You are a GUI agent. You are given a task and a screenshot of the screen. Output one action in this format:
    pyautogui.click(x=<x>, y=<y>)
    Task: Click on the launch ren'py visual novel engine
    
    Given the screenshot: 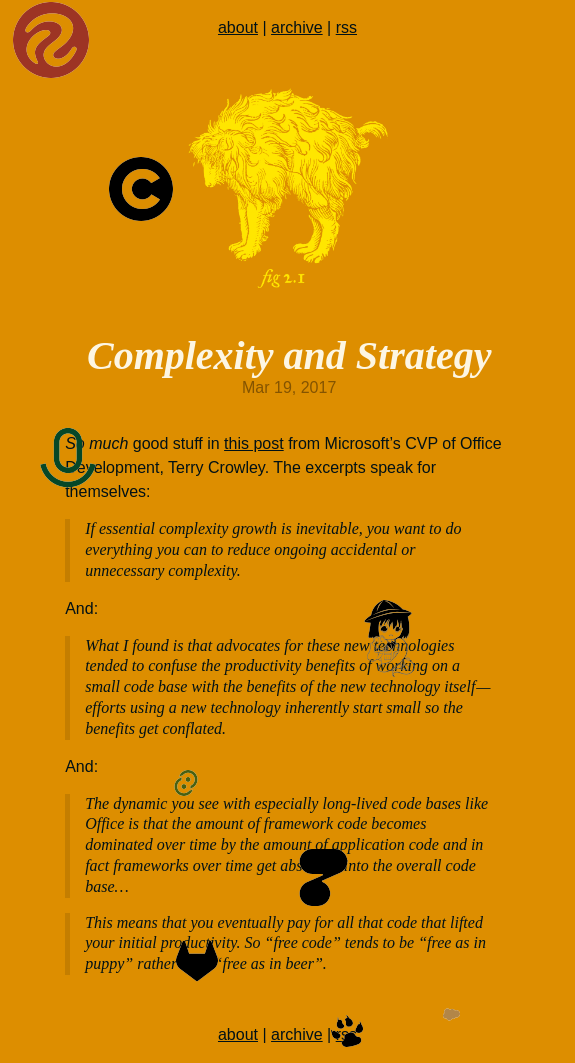 What is the action you would take?
    pyautogui.click(x=389, y=638)
    